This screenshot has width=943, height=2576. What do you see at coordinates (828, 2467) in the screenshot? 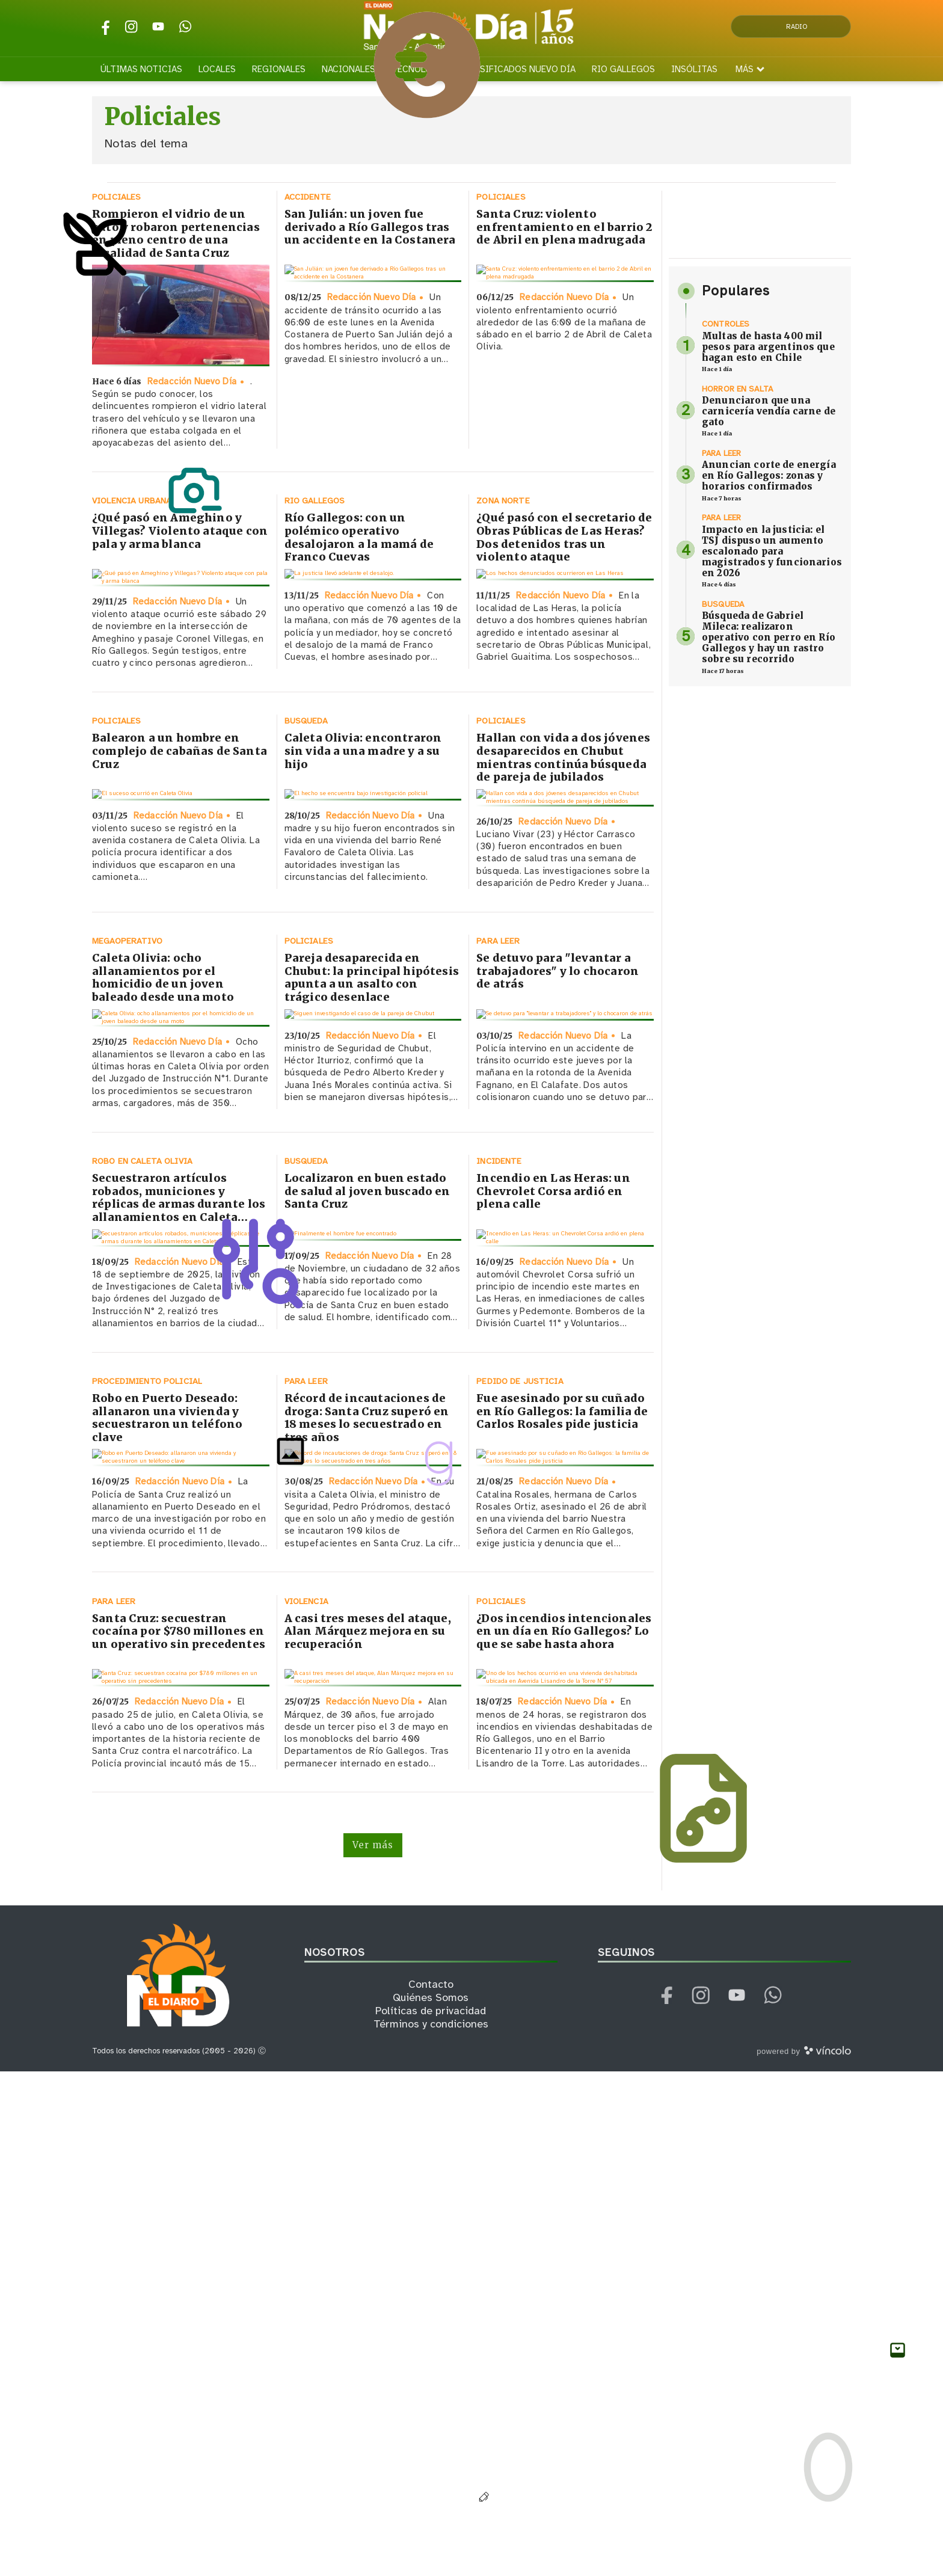
I see `draw or insert an oval shape` at bounding box center [828, 2467].